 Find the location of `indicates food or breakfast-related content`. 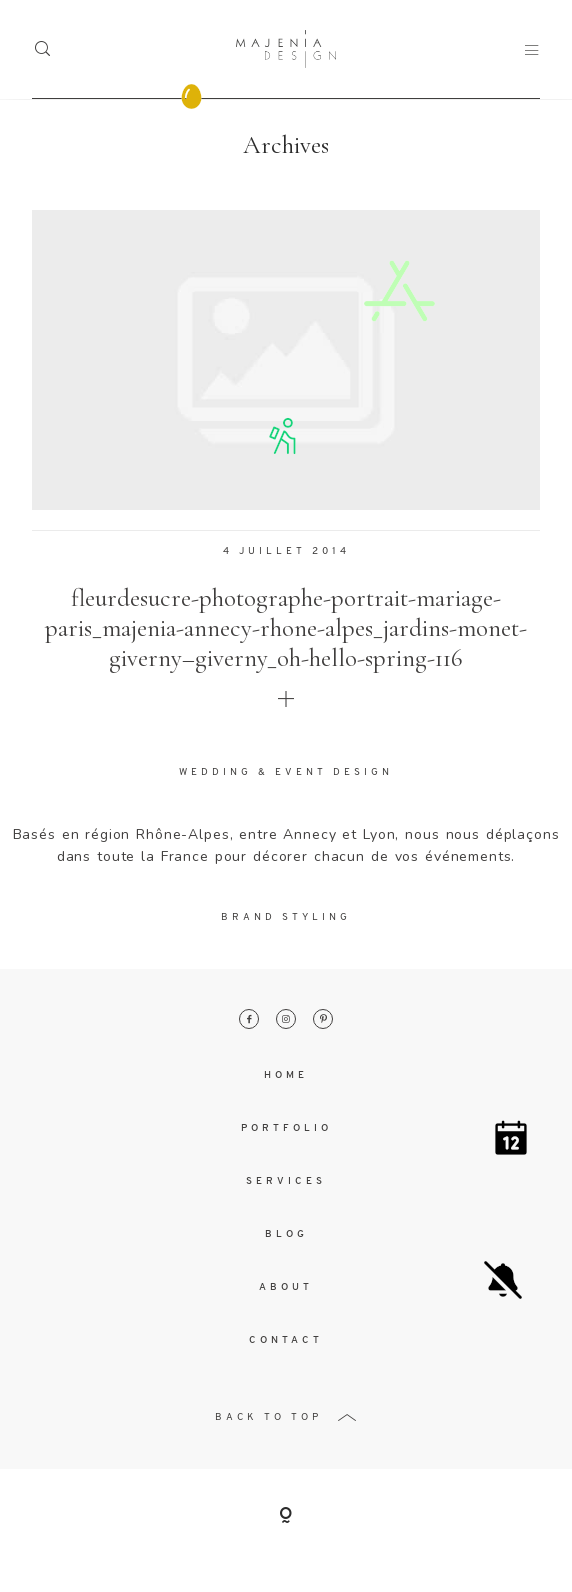

indicates food or breakfast-related content is located at coordinates (191, 96).